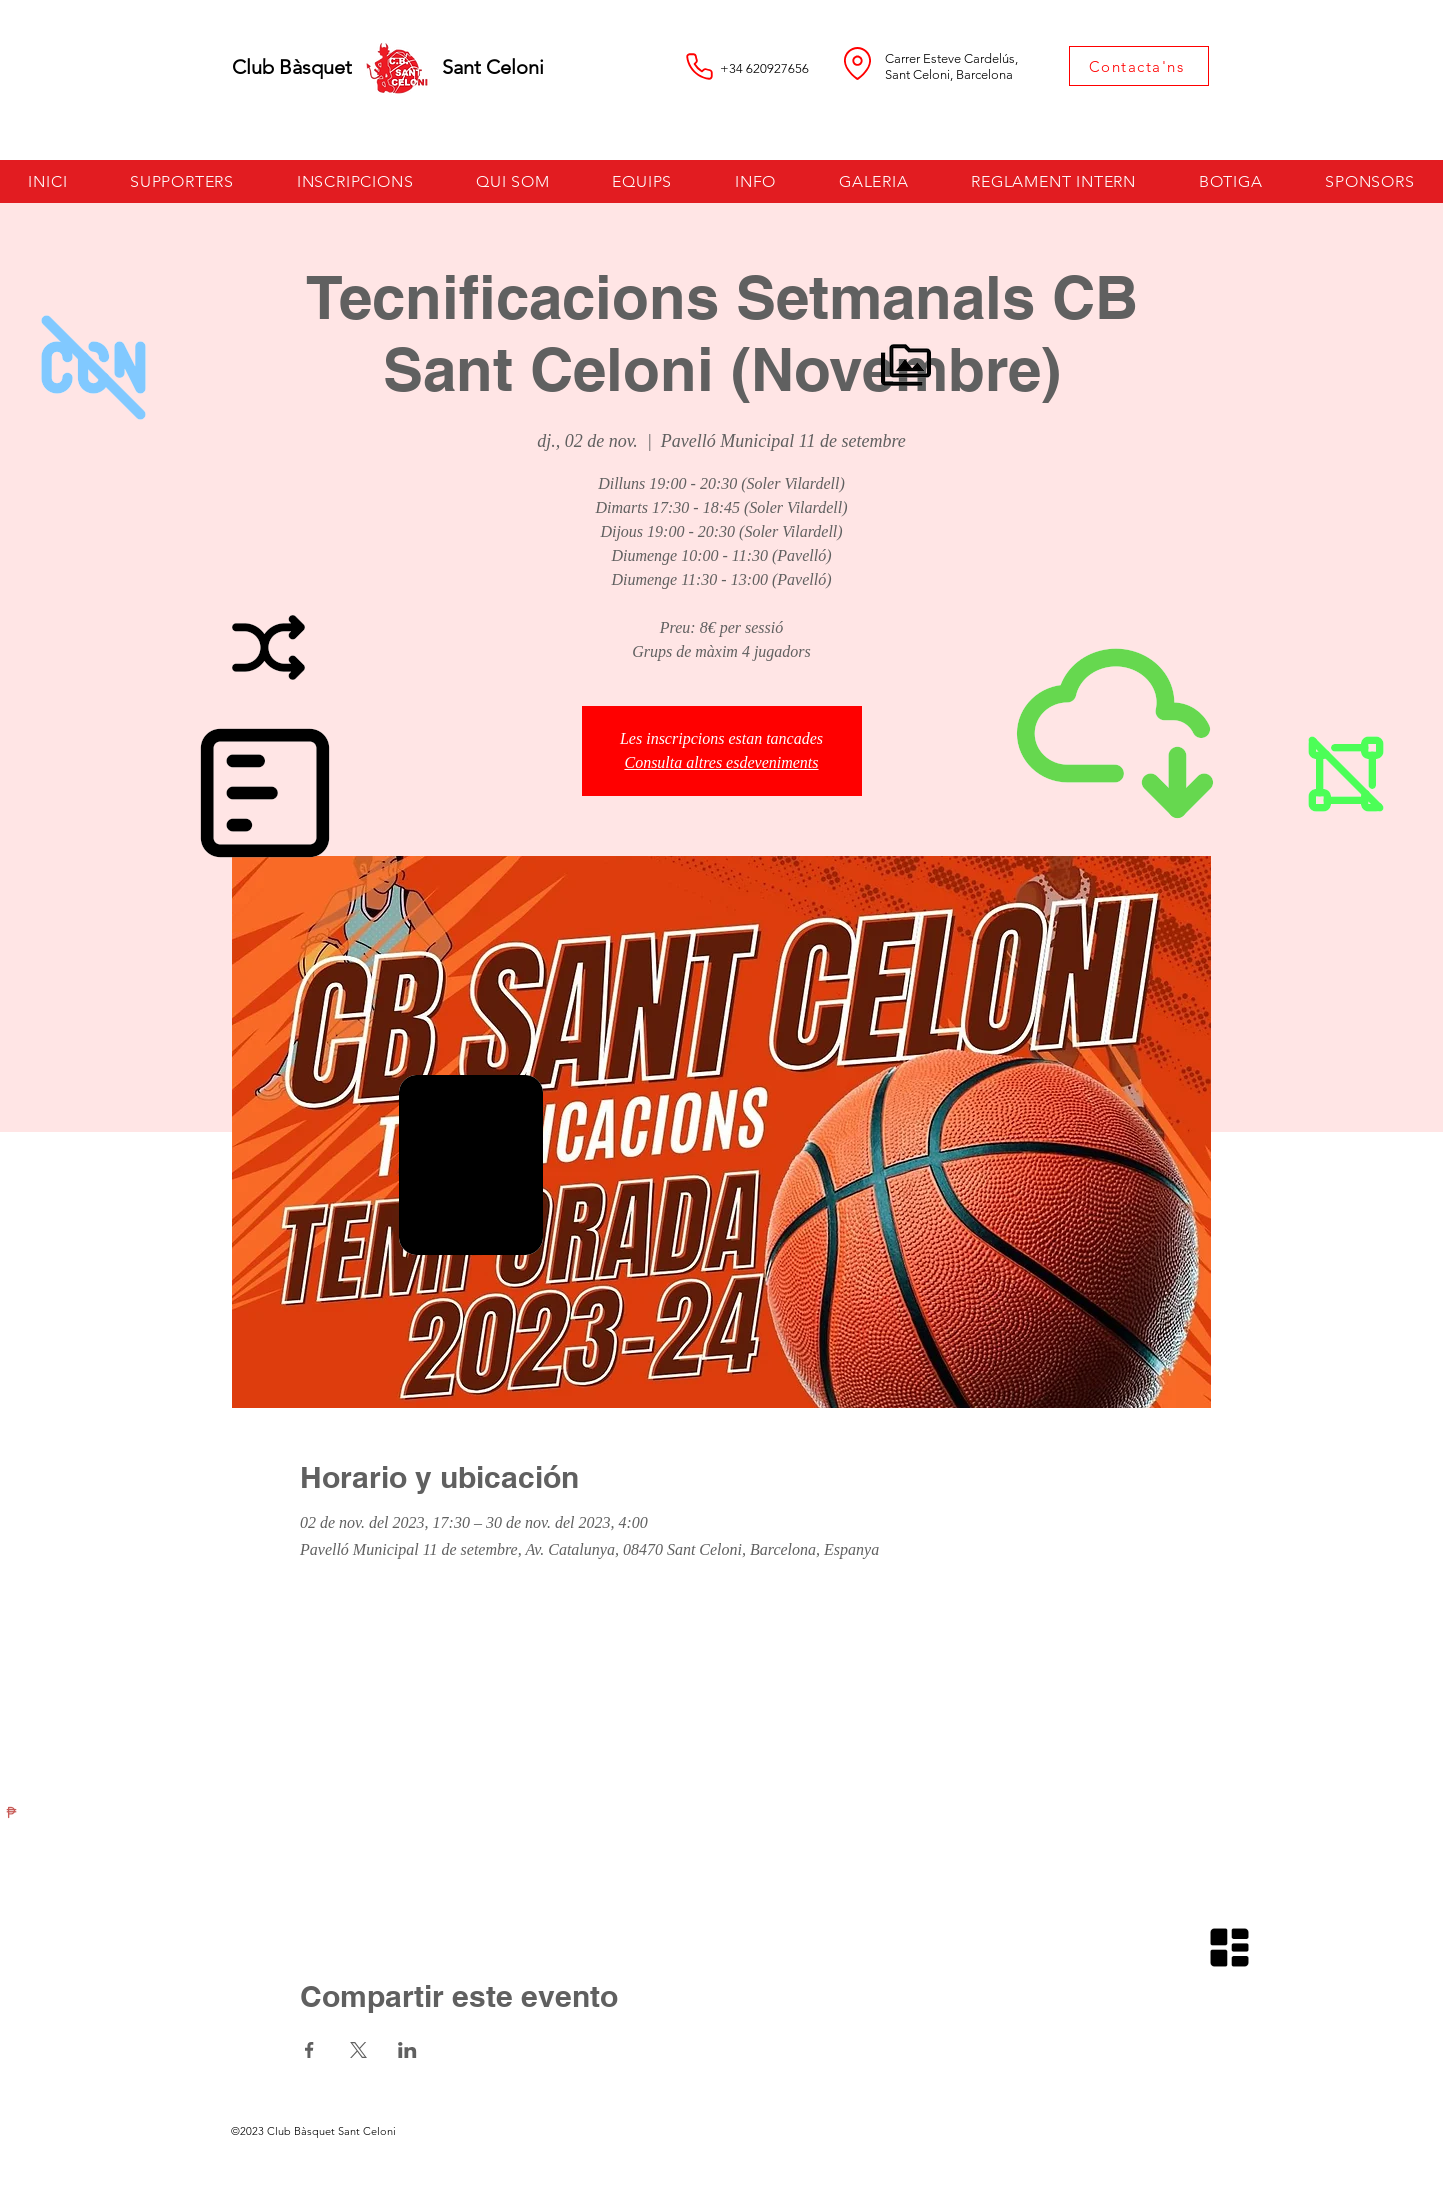  I want to click on access photo and media library, so click(906, 365).